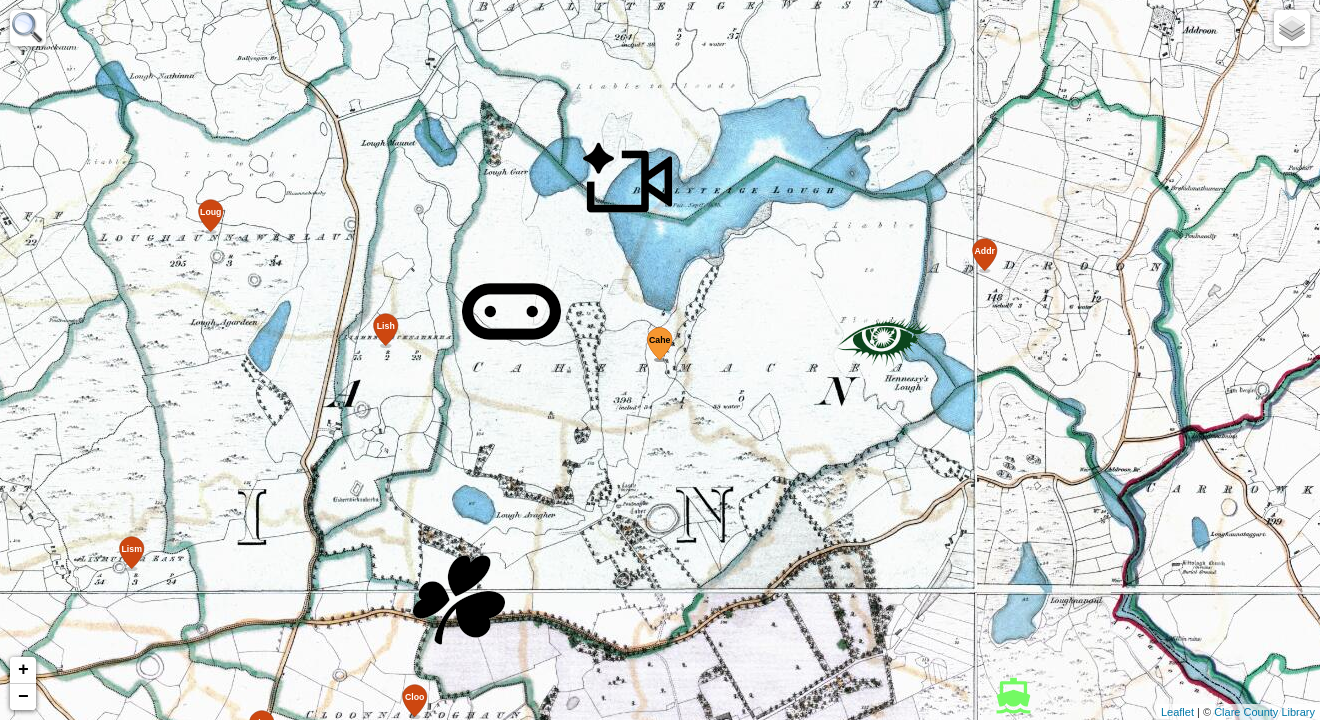  I want to click on aer lingus airline logo, so click(459, 600).